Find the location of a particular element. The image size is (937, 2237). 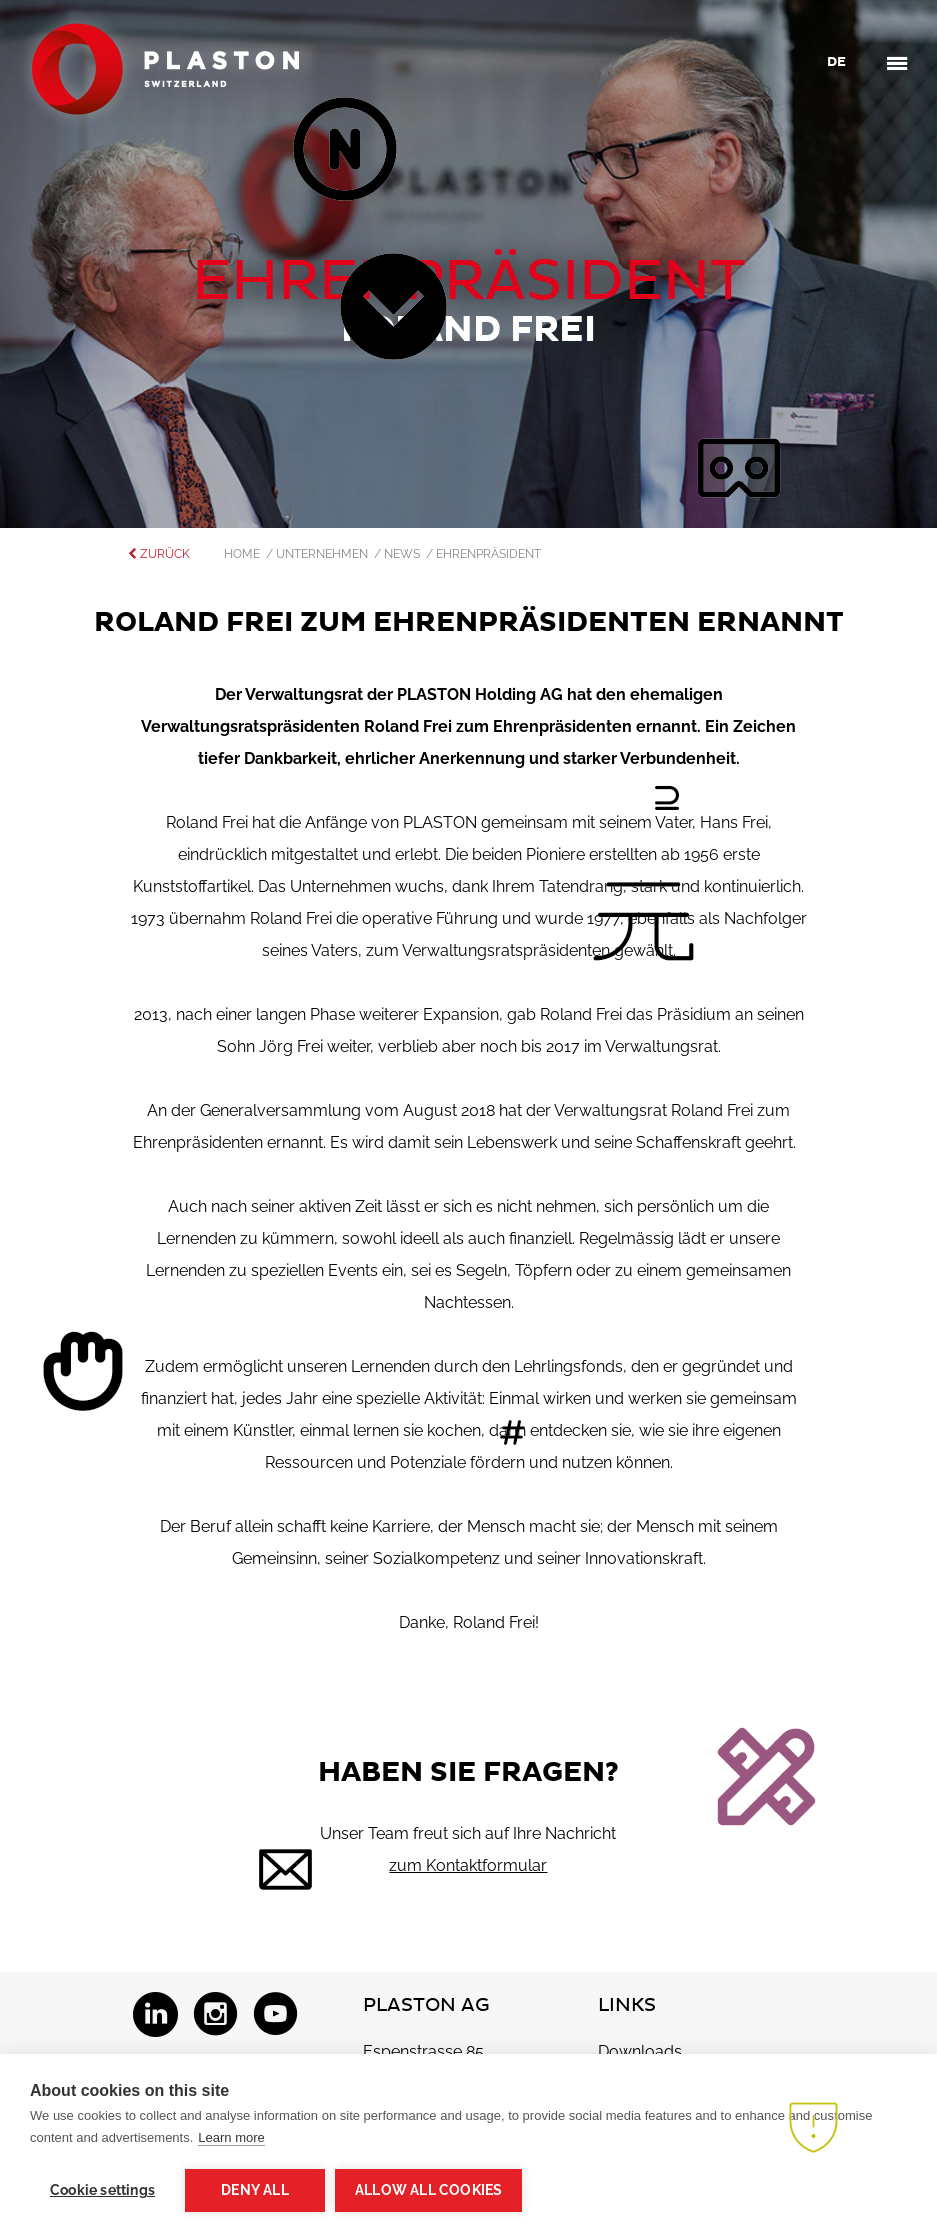

security warning or alert detected is located at coordinates (813, 2124).